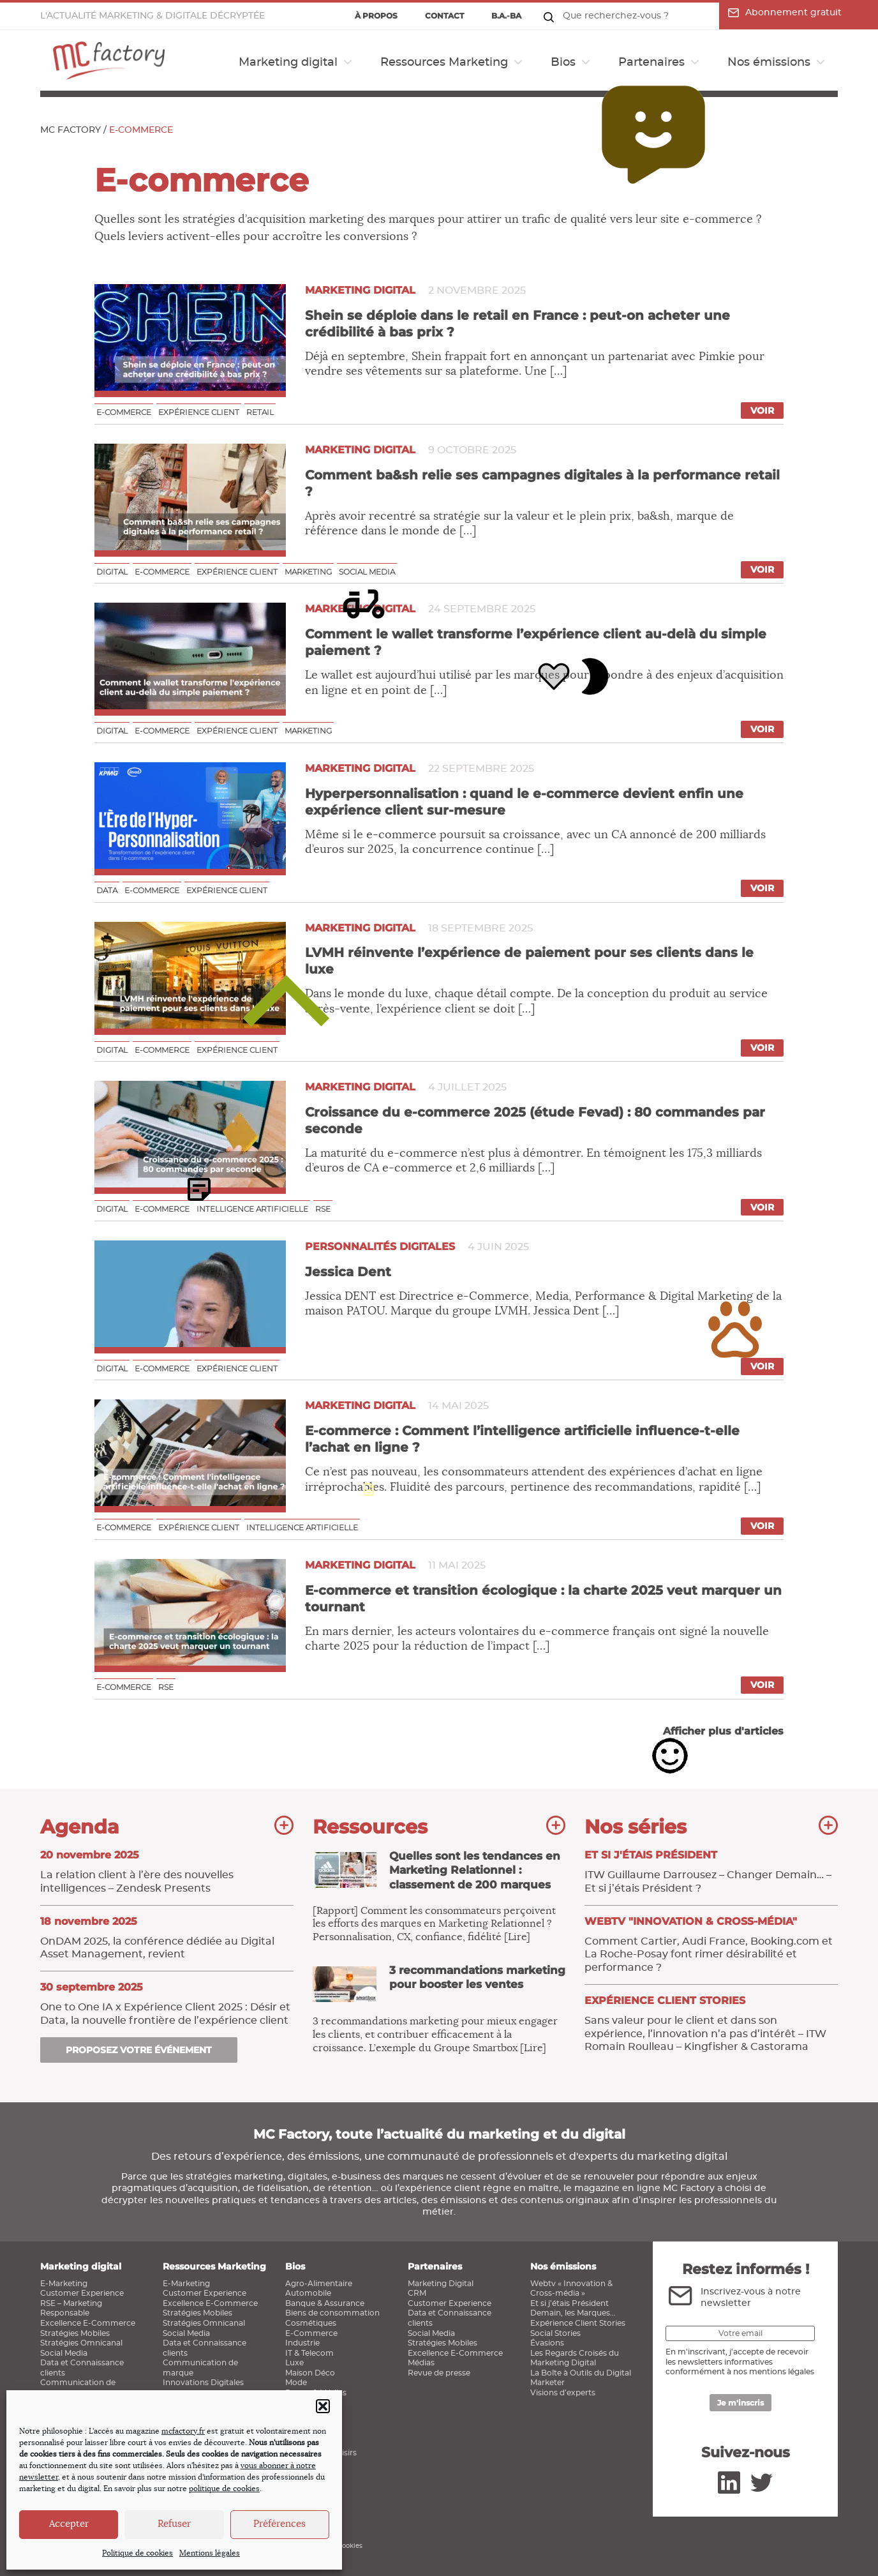 The image size is (878, 2576). I want to click on add to favorites, so click(554, 675).